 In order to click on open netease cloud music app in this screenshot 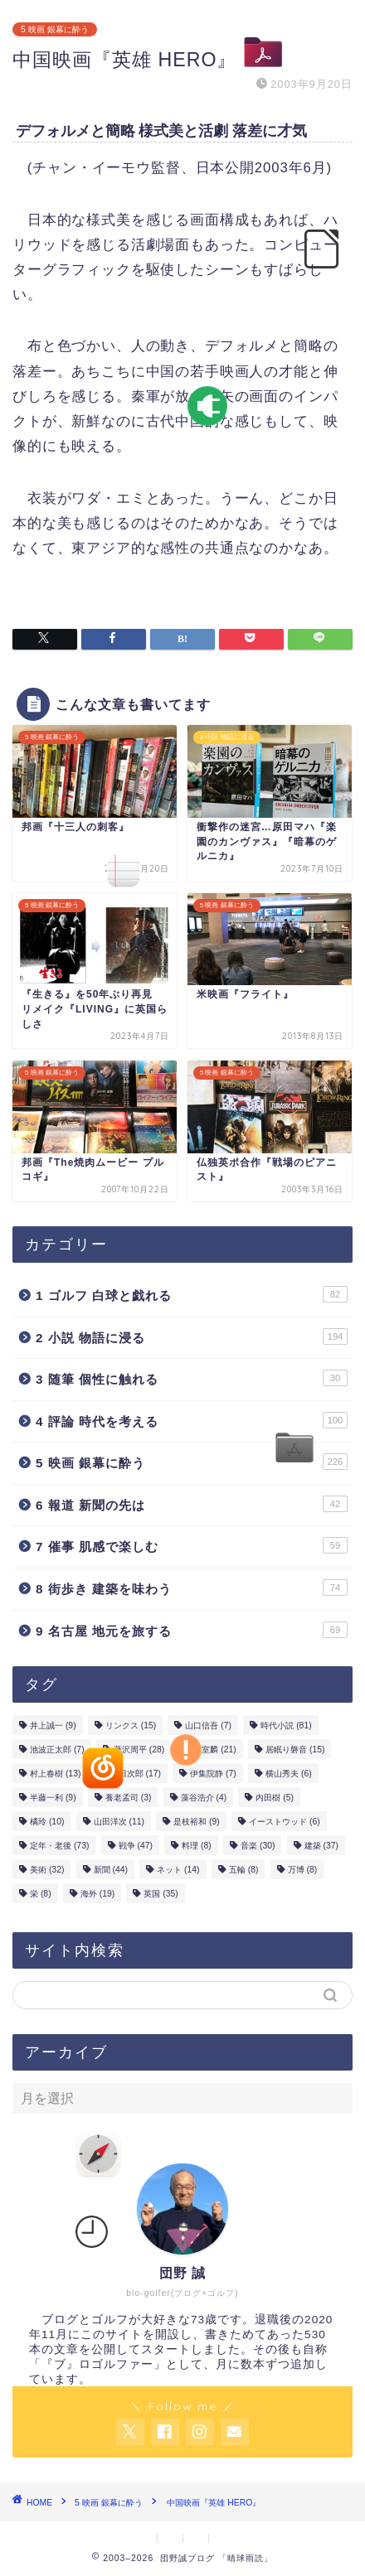, I will do `click(103, 1768)`.